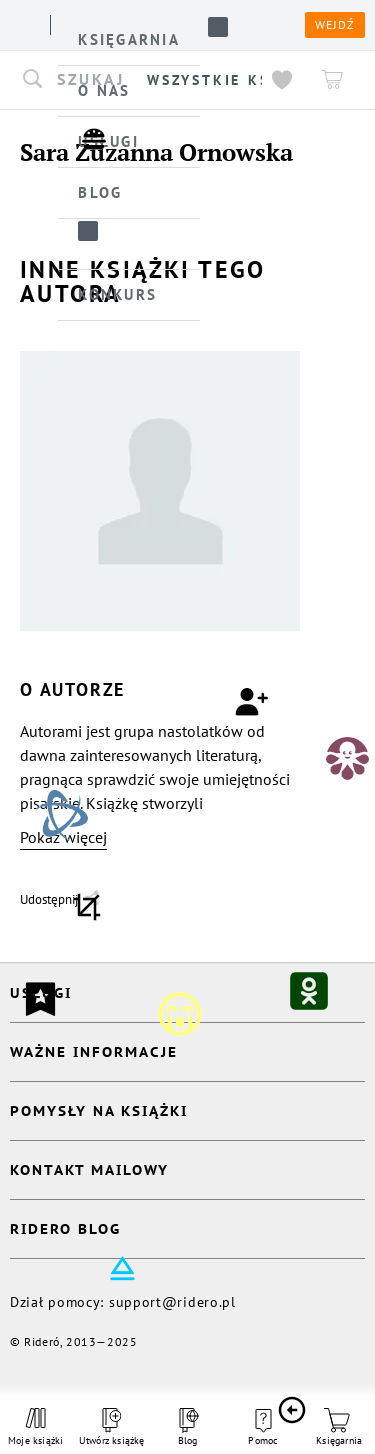 This screenshot has height=1454, width=375. Describe the element at coordinates (94, 139) in the screenshot. I see `access food or restaurant options` at that location.